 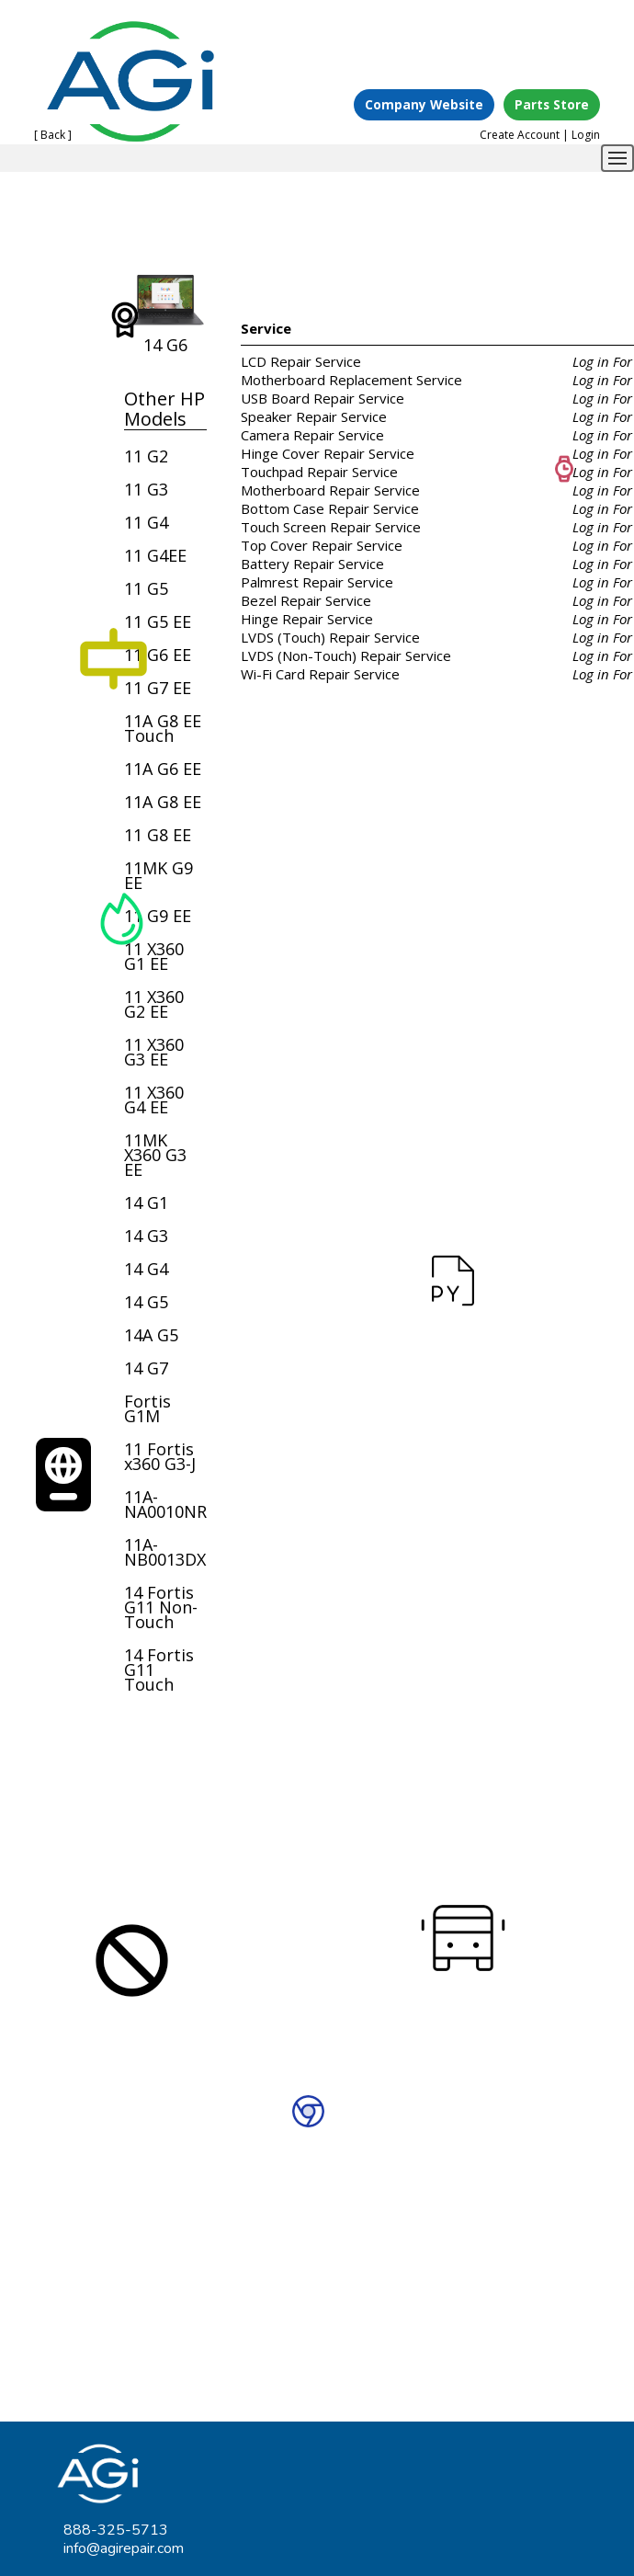 I want to click on view achievements or awards, so click(x=125, y=320).